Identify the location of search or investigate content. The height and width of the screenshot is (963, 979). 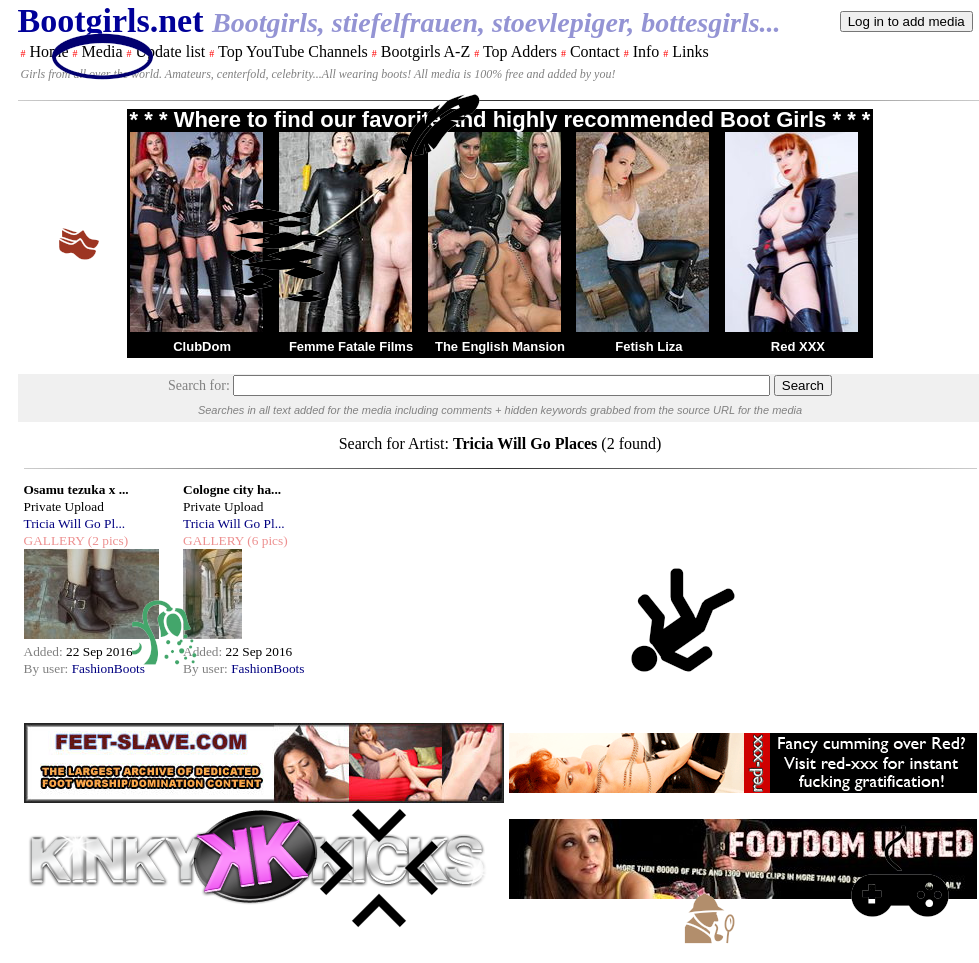
(710, 918).